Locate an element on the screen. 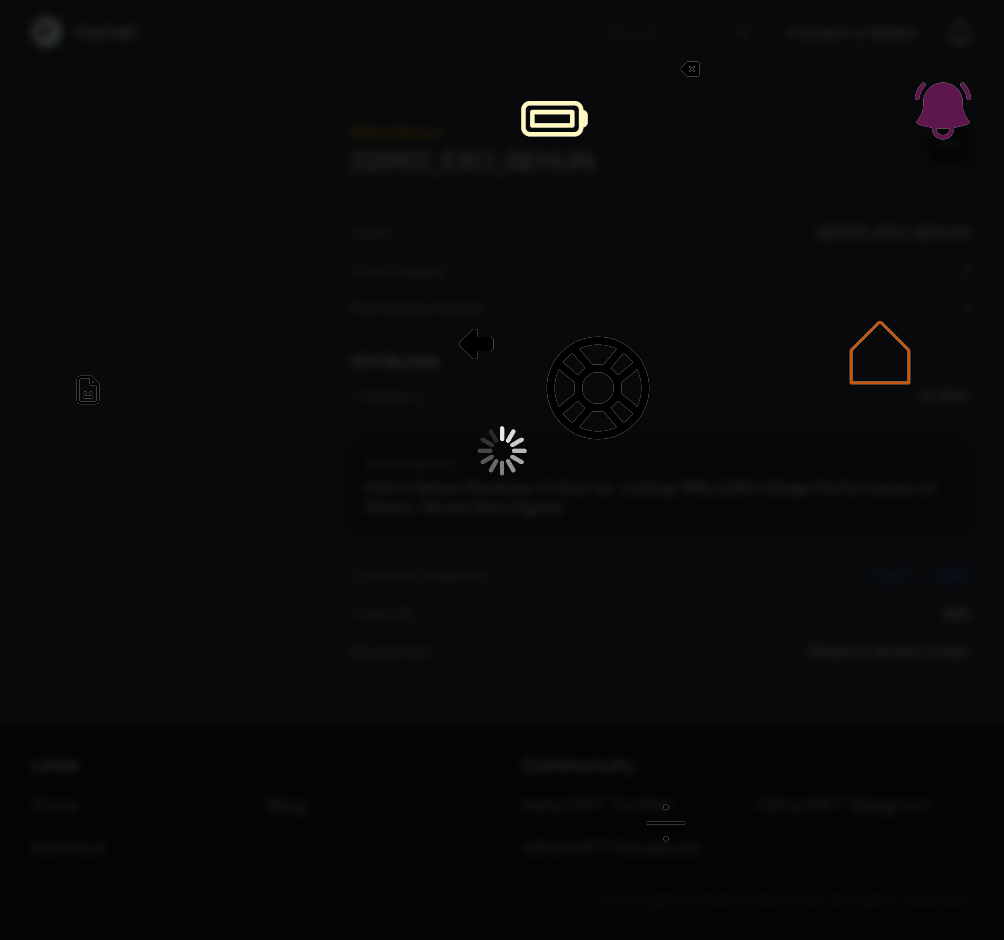 Image resolution: width=1004 pixels, height=940 pixels. navigate to home screen is located at coordinates (880, 354).